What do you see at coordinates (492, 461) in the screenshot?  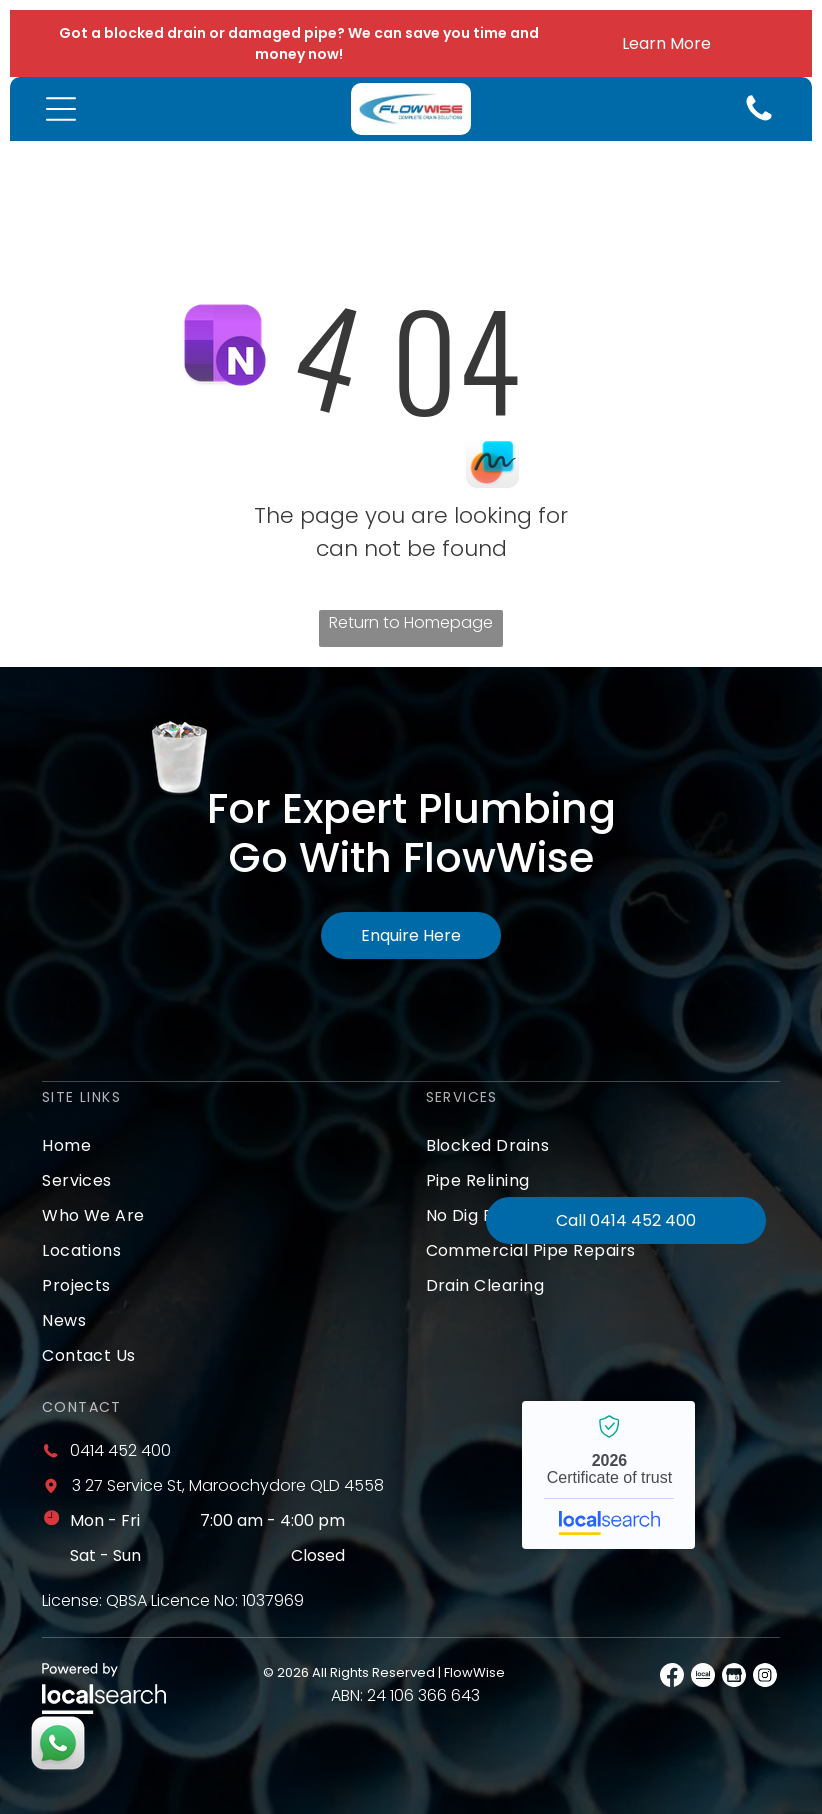 I see `open freeform app for brainstorming and sketching` at bounding box center [492, 461].